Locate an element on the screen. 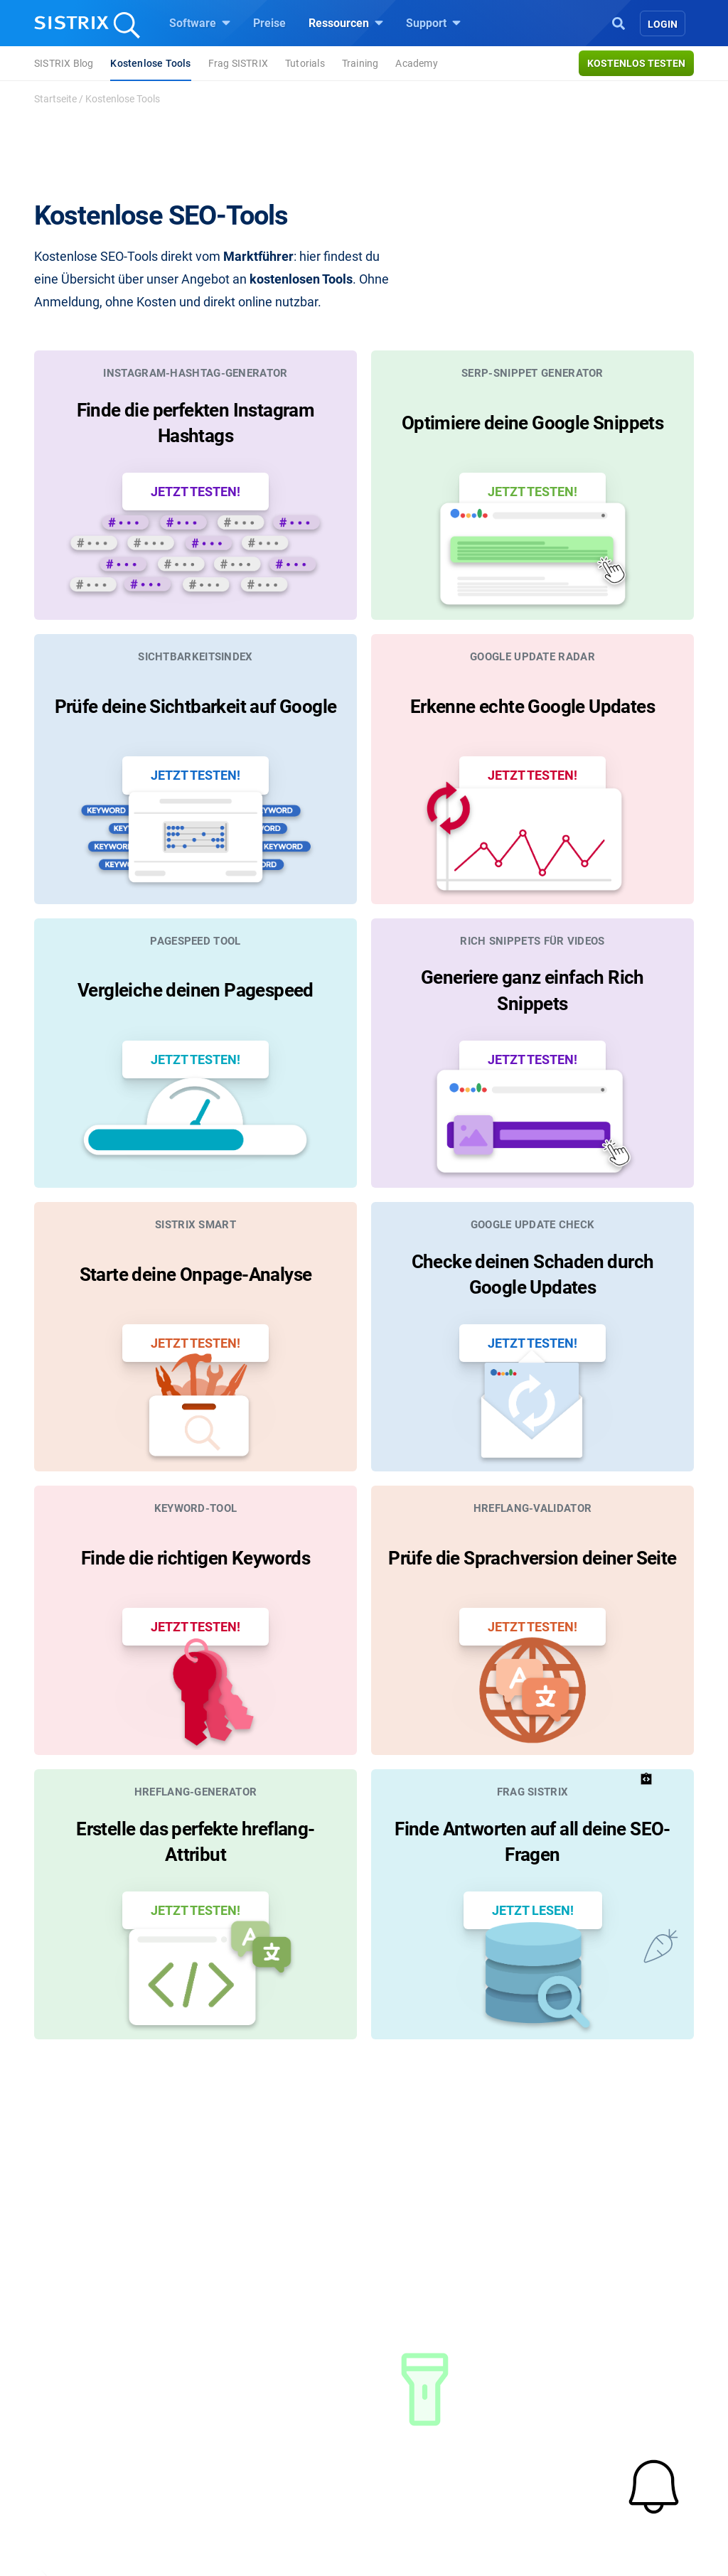 The height and width of the screenshot is (2576, 728). view notifications is located at coordinates (653, 2486).